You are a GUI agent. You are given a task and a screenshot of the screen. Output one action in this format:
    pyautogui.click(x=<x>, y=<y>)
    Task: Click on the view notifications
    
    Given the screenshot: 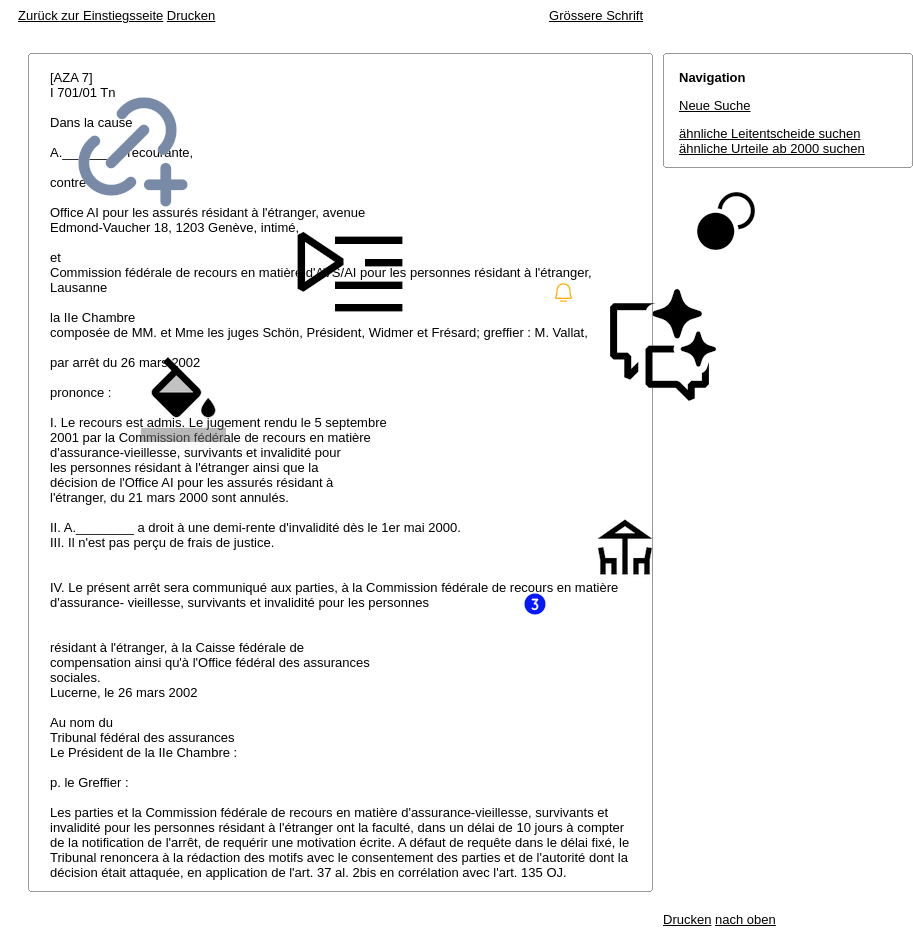 What is the action you would take?
    pyautogui.click(x=563, y=292)
    